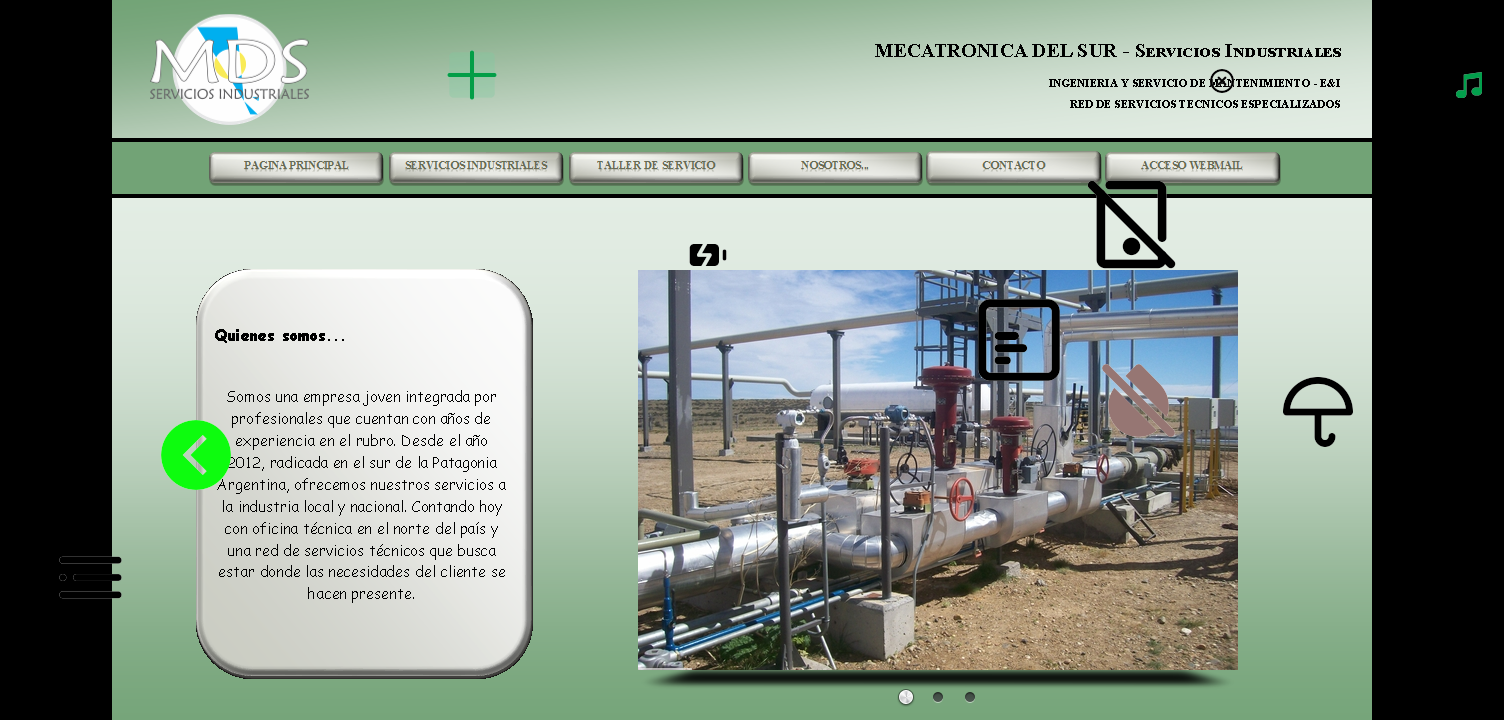 The image size is (1504, 720). Describe the element at coordinates (1138, 400) in the screenshot. I see `disable water or liquid-related features` at that location.